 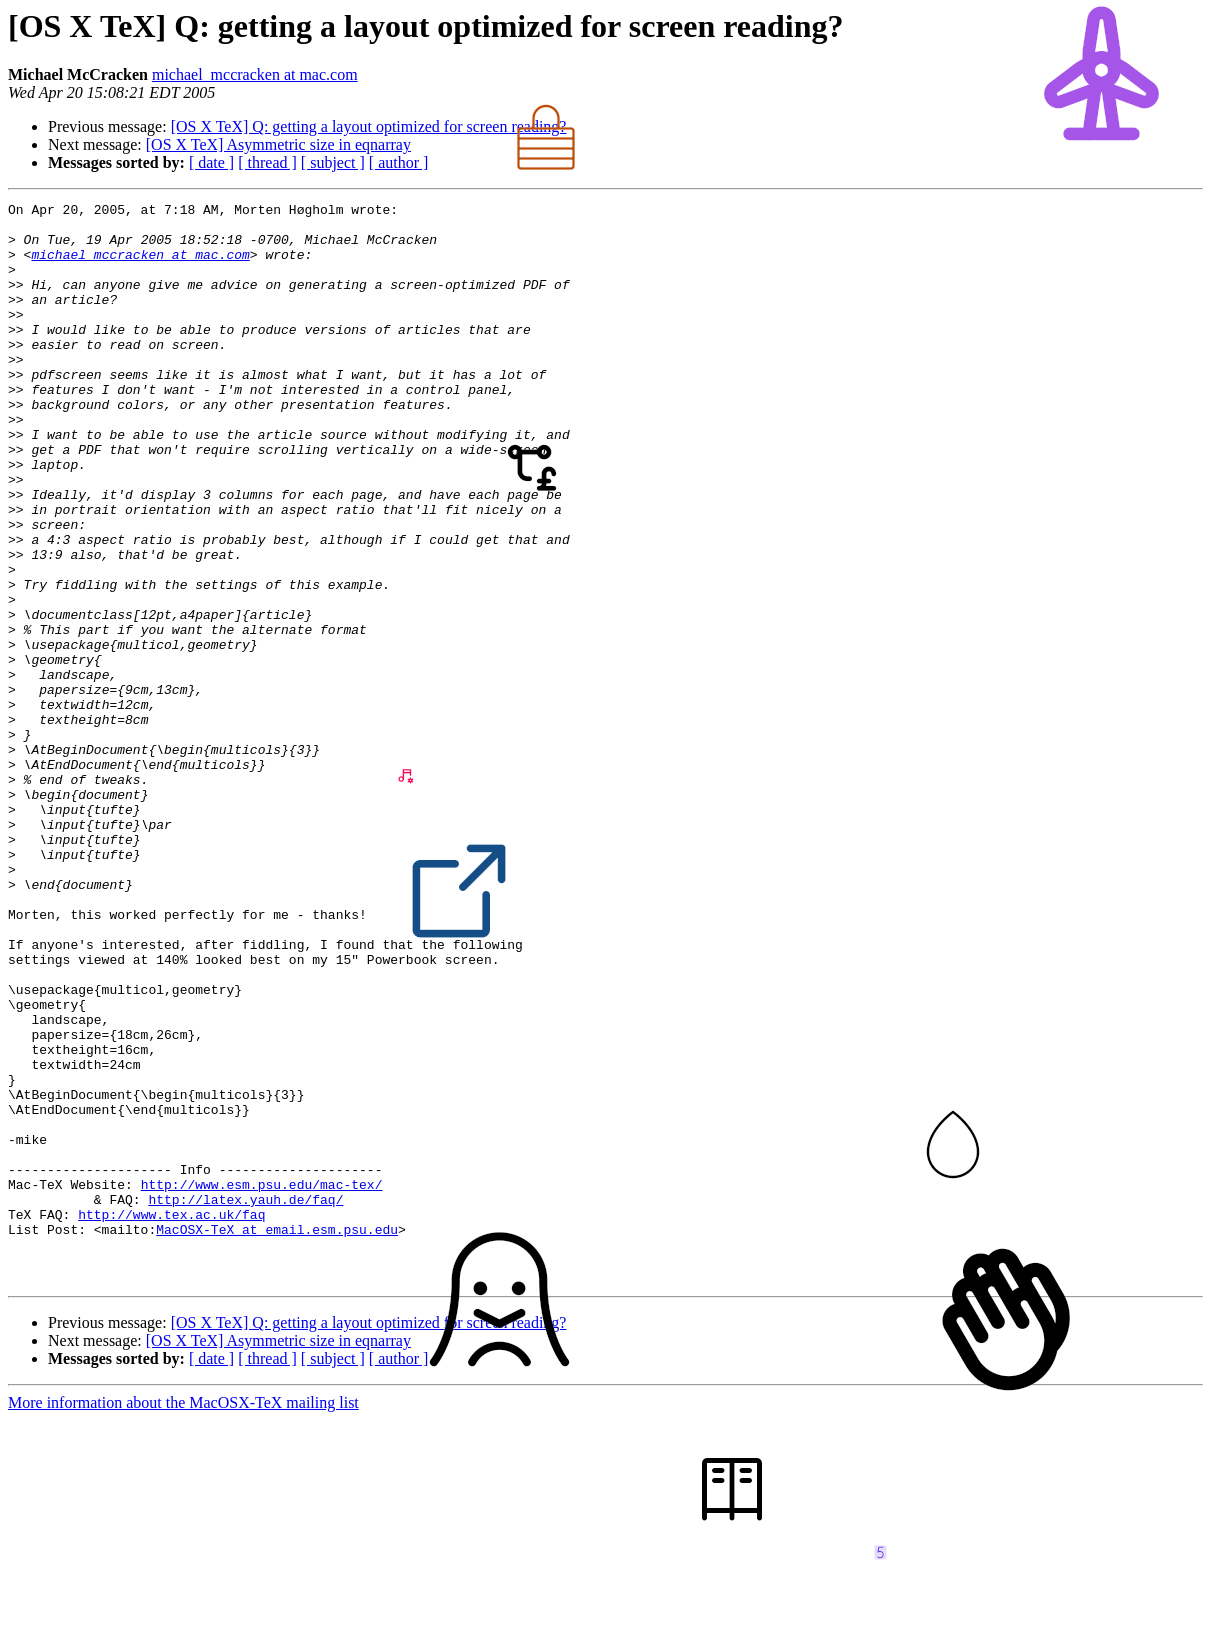 I want to click on transfer funds in pounds sterling, so click(x=532, y=469).